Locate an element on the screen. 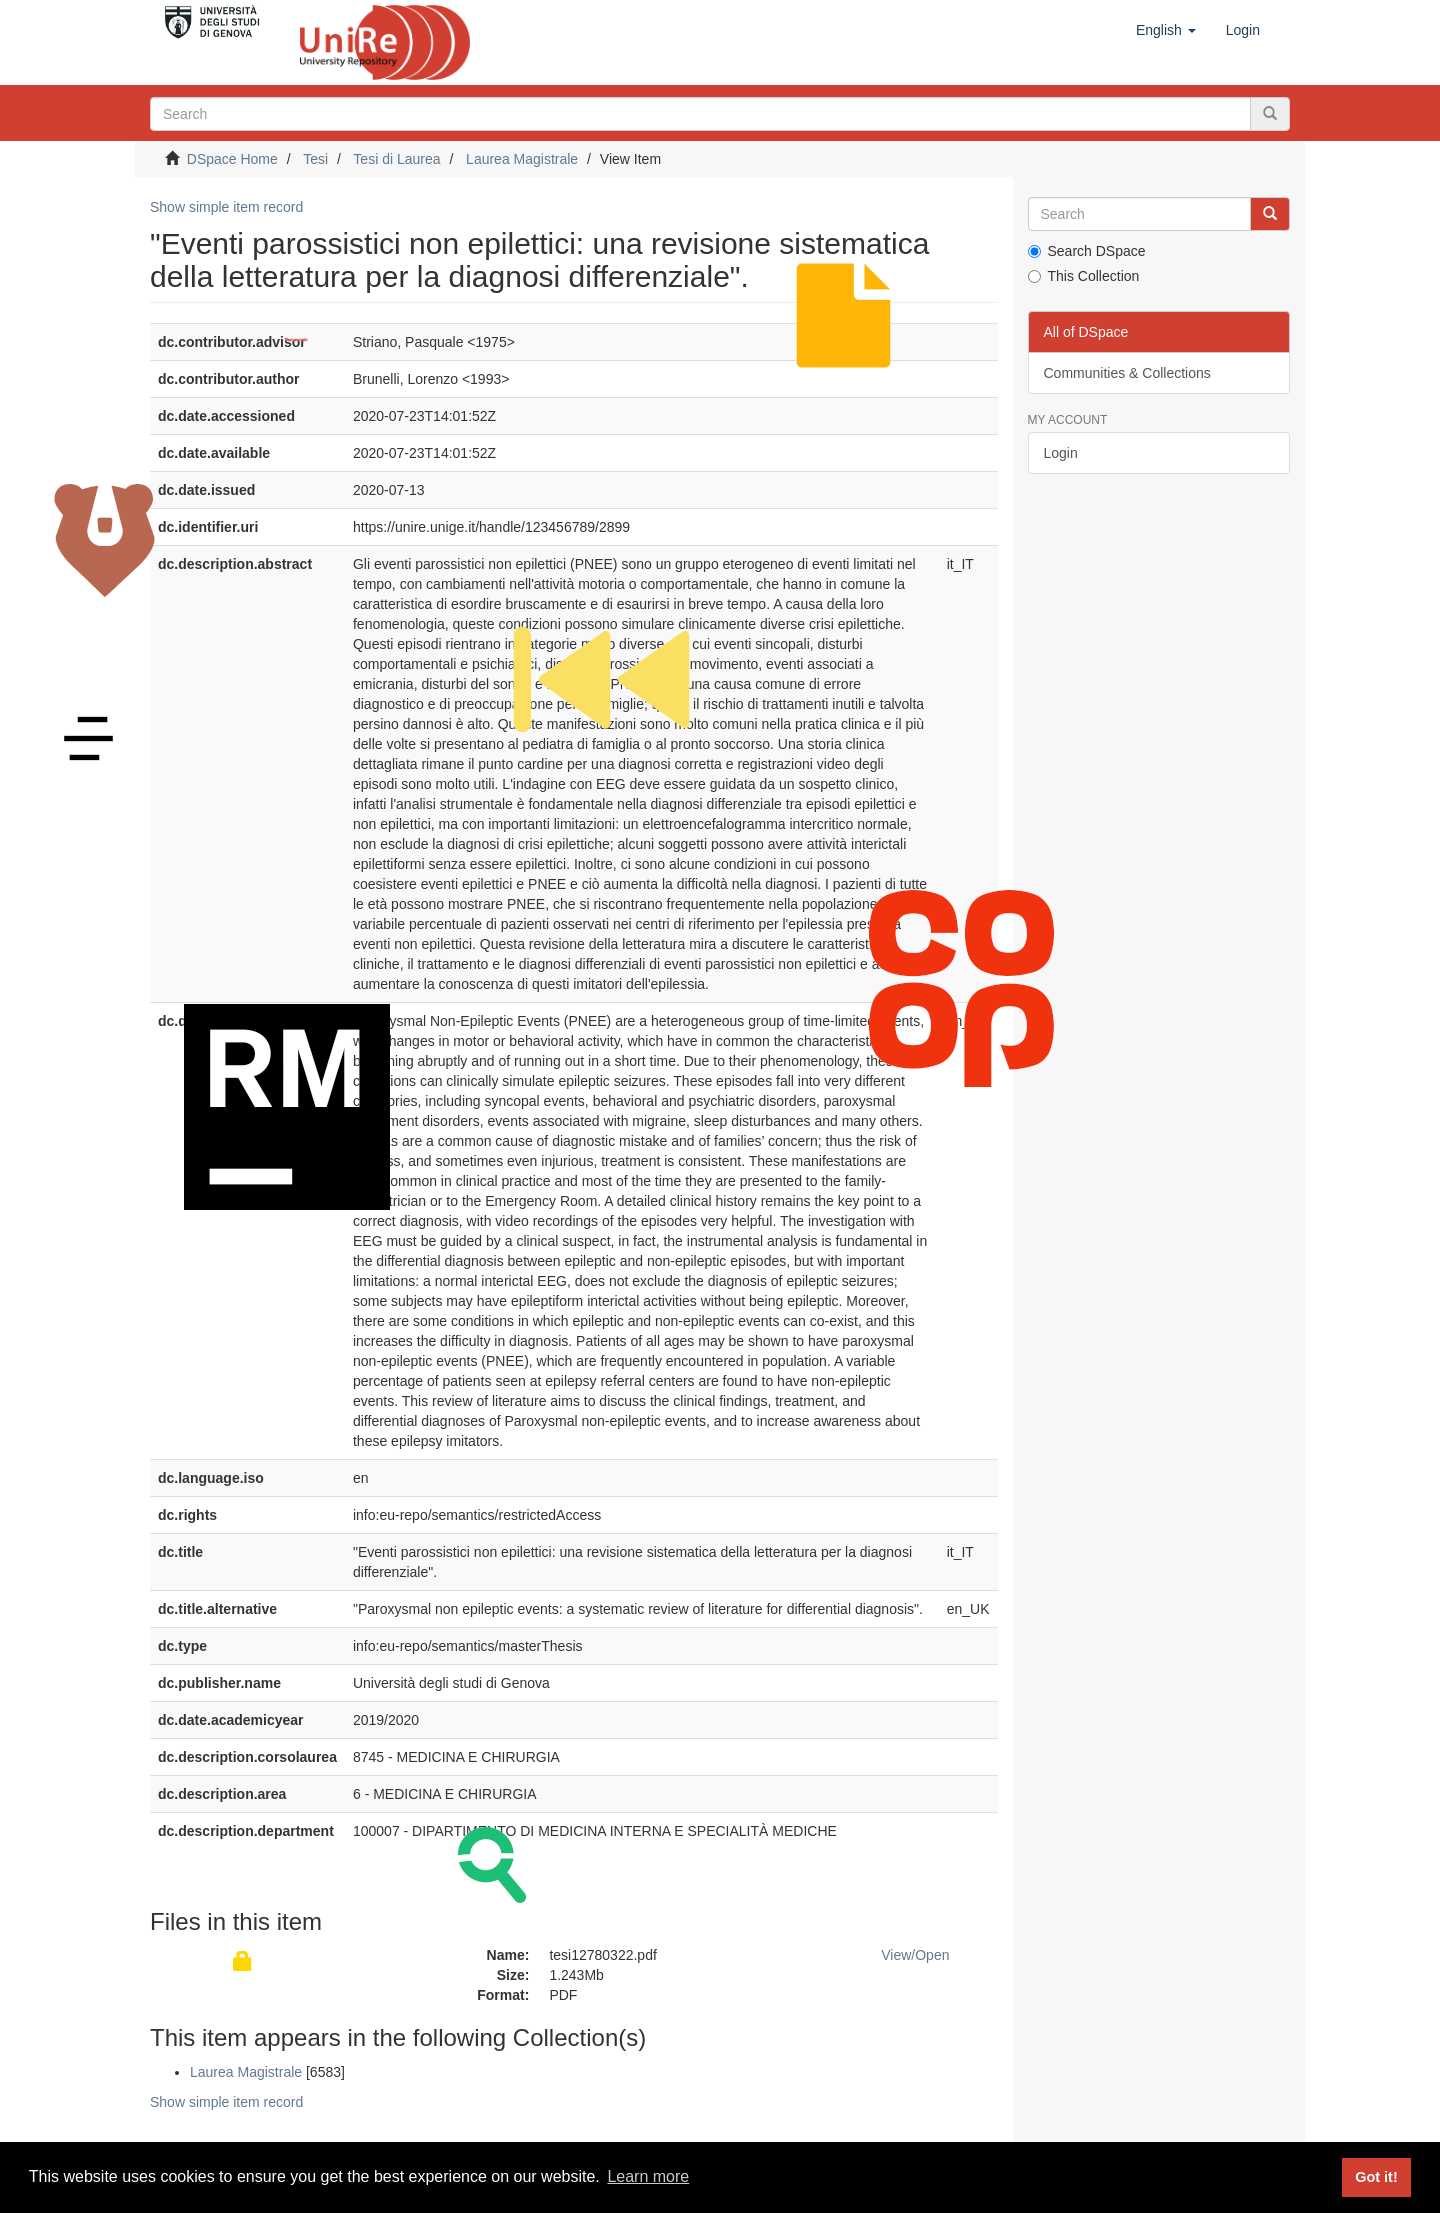 This screenshot has height=2213, width=1440. co-op brand logo is located at coordinates (961, 988).